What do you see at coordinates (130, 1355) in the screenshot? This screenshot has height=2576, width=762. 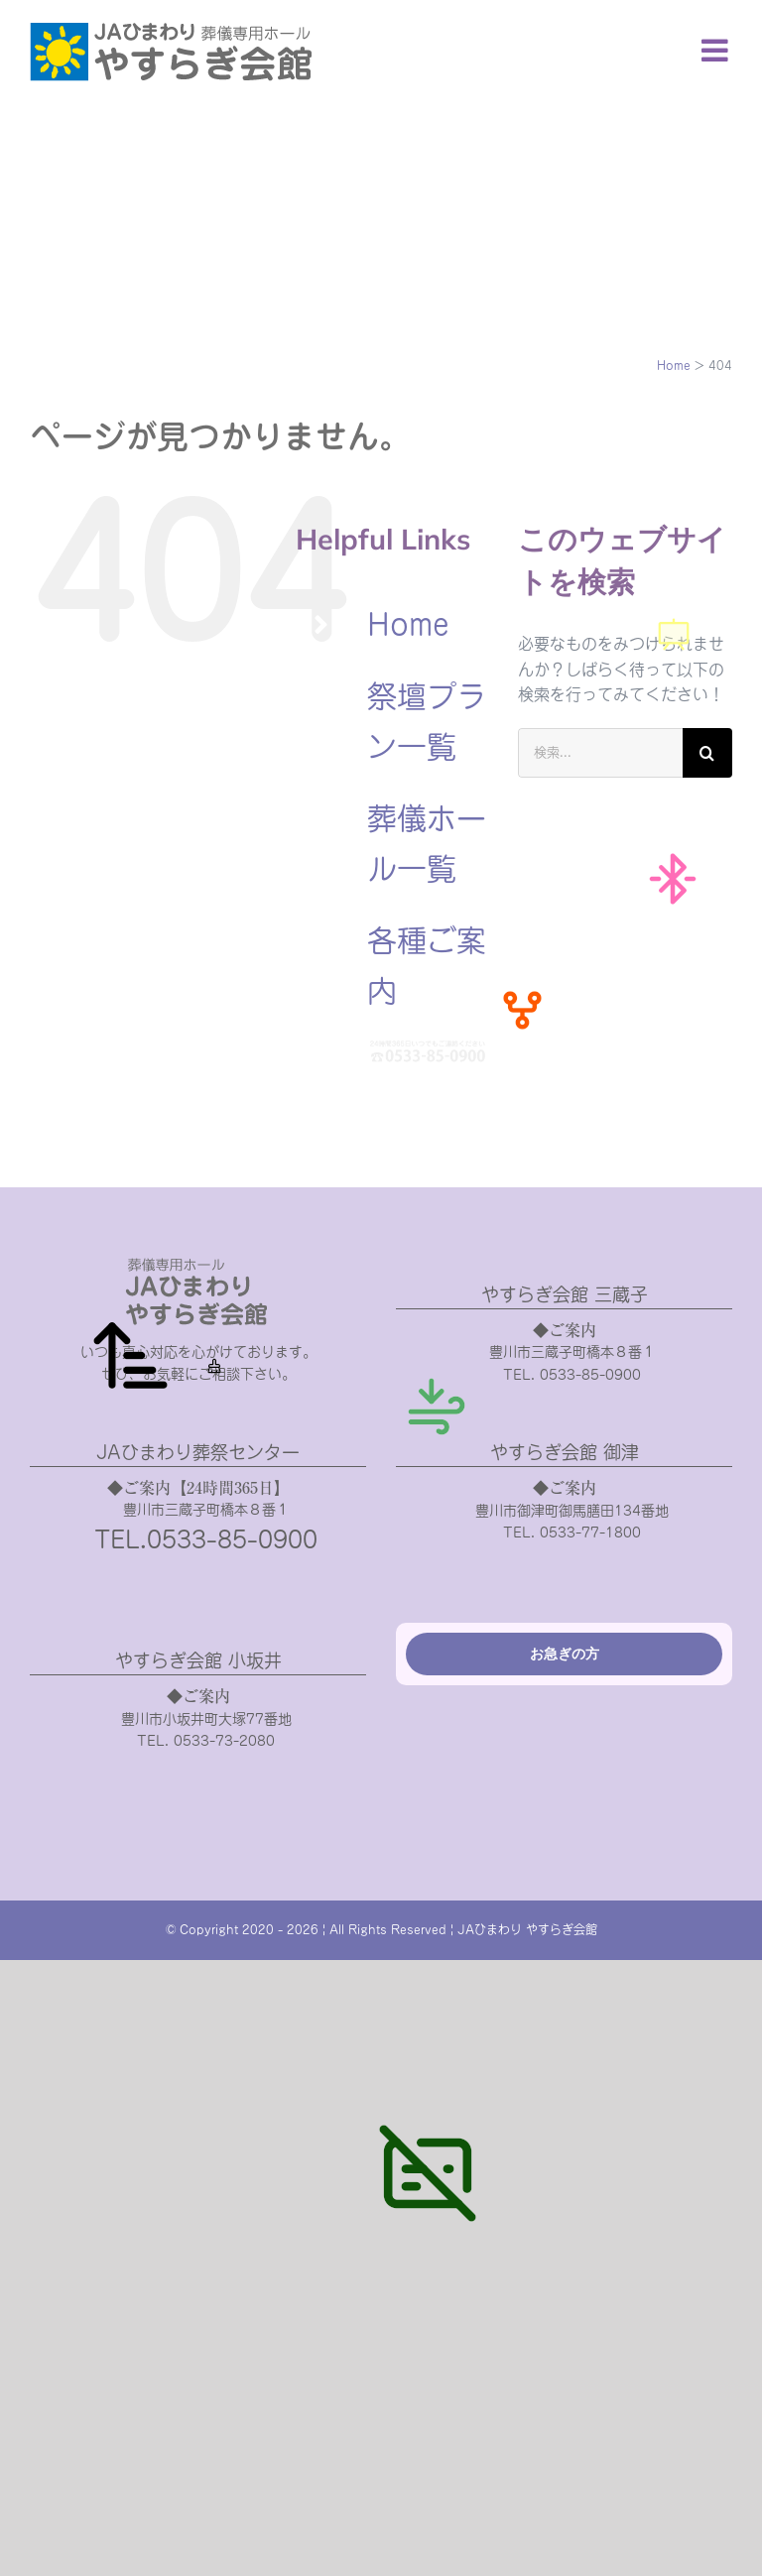 I see `sort items in ascending order` at bounding box center [130, 1355].